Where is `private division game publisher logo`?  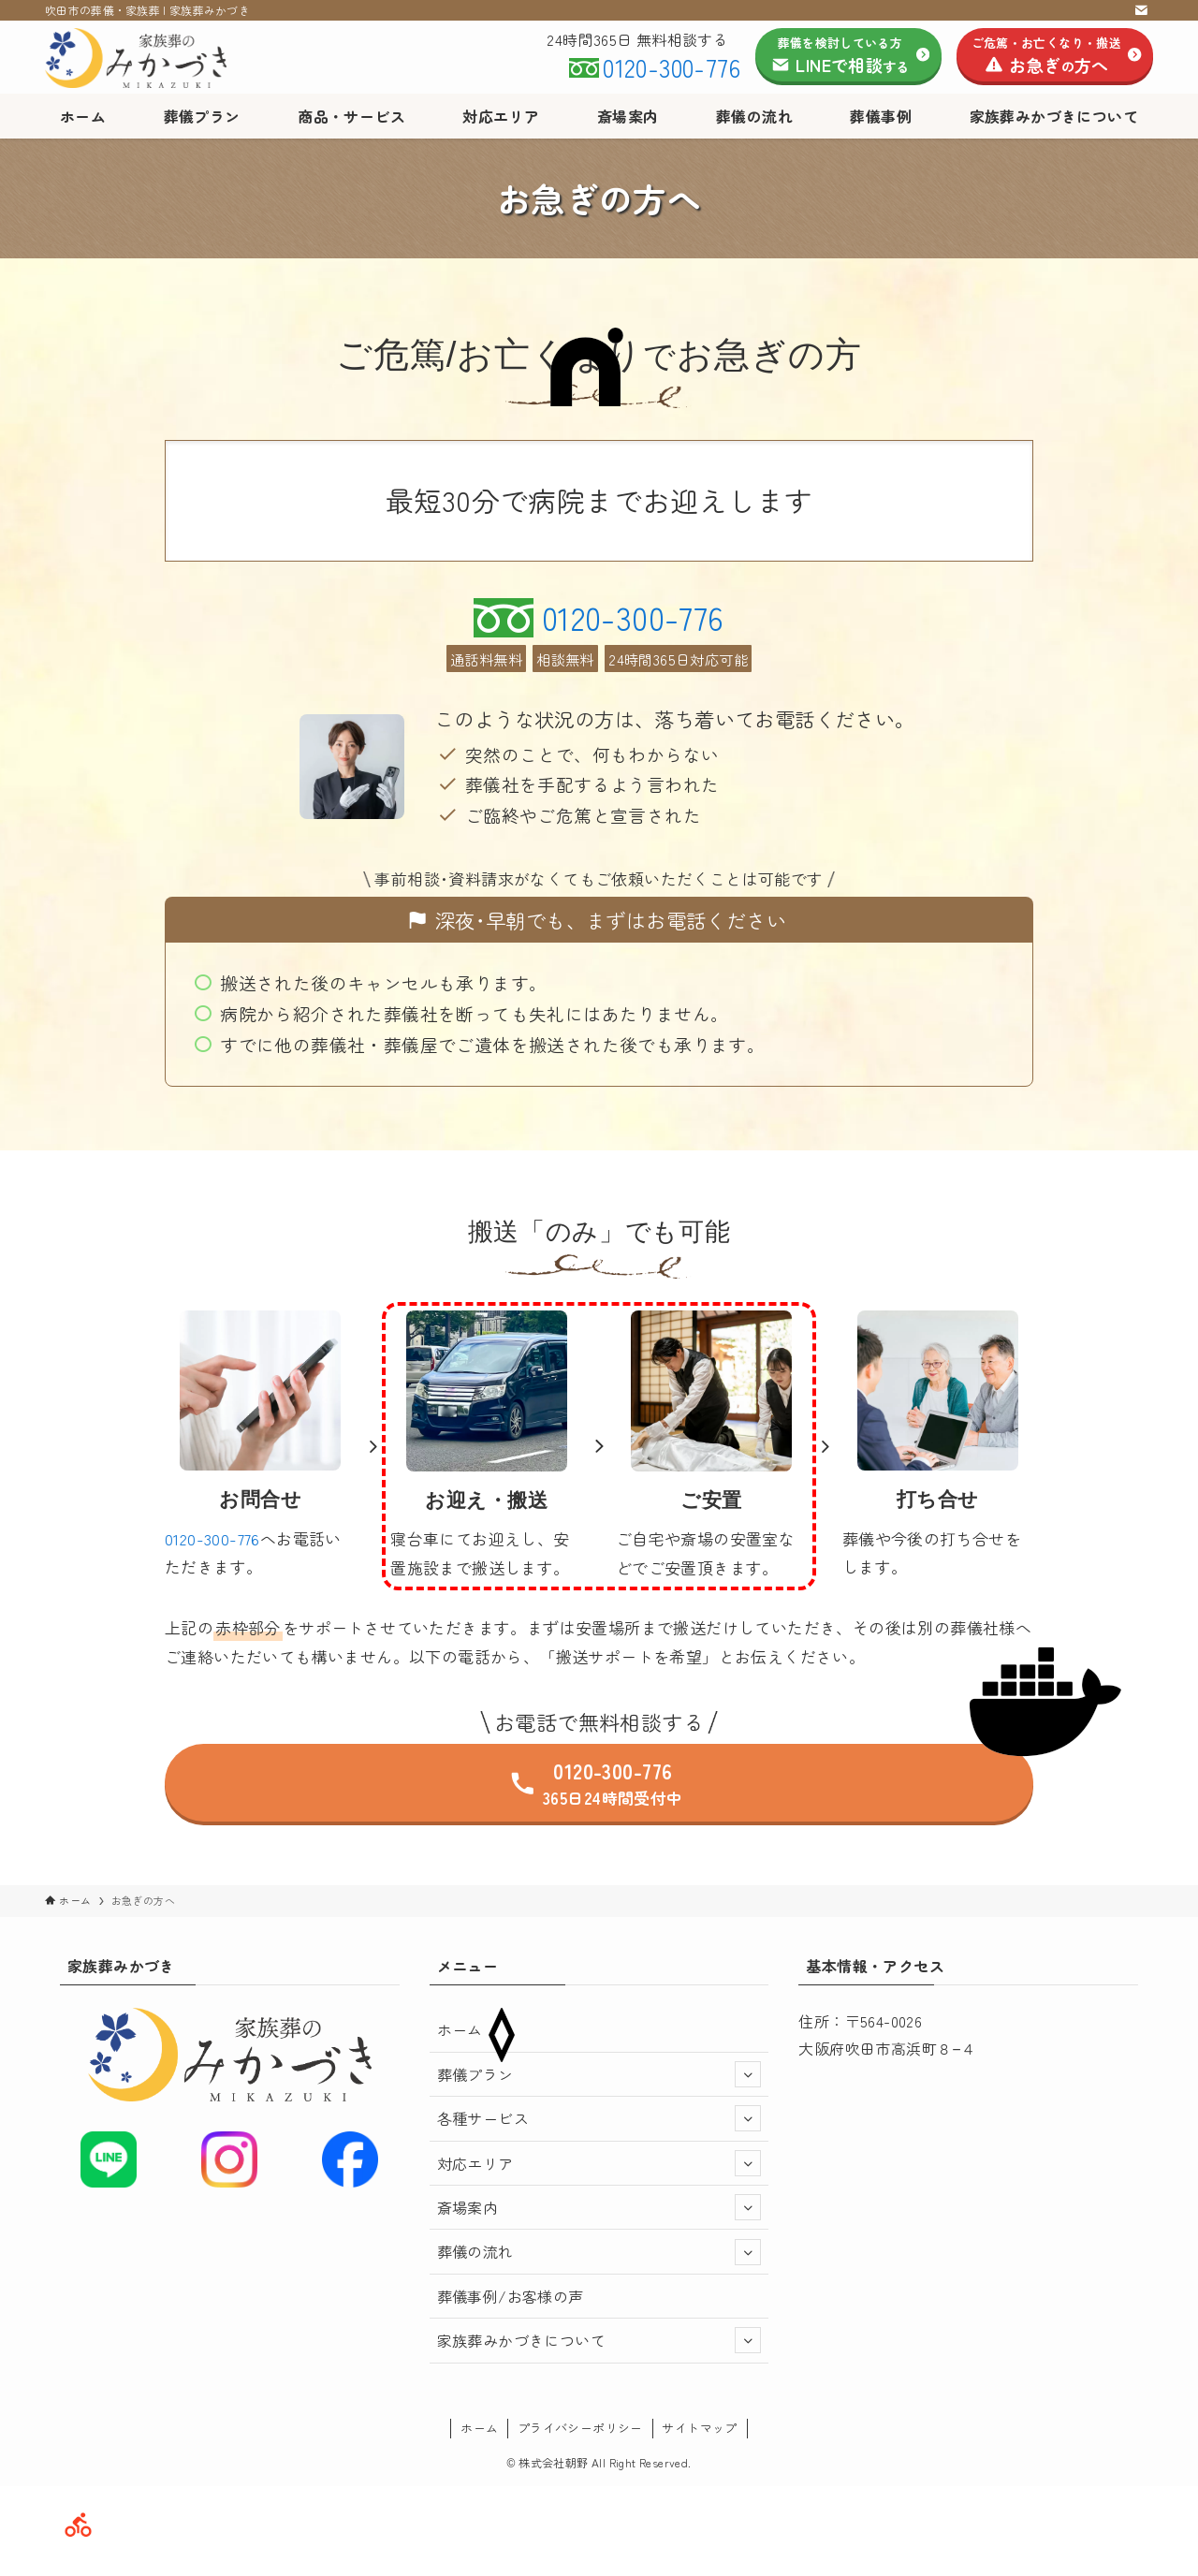 private division game publisher logo is located at coordinates (502, 2035).